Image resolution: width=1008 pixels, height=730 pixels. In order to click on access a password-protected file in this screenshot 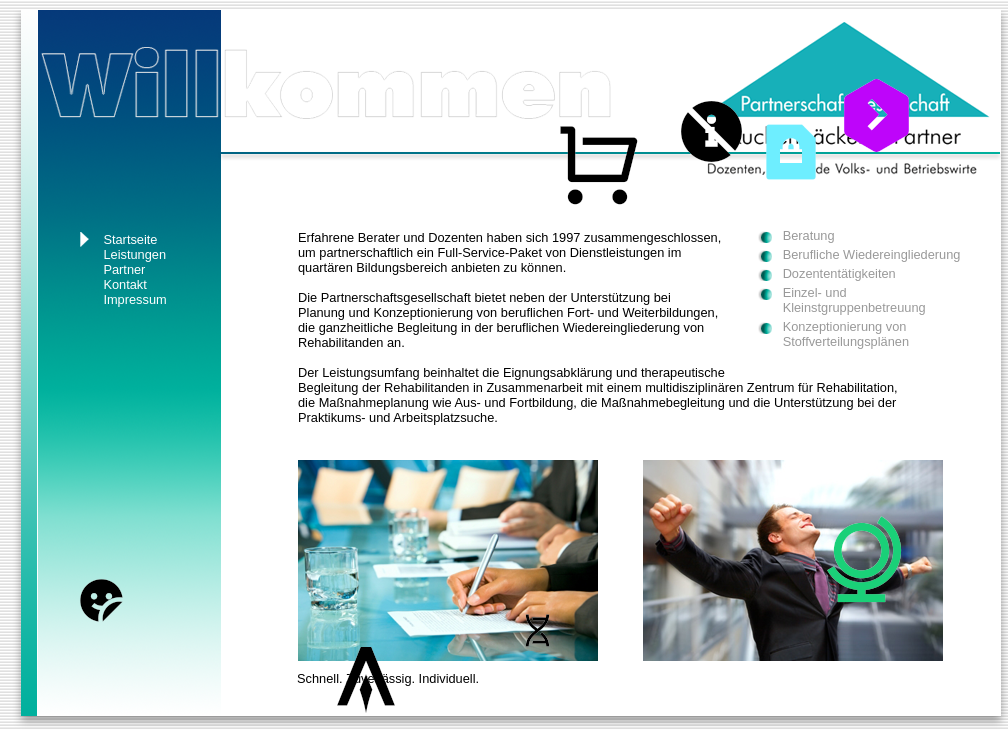, I will do `click(791, 152)`.